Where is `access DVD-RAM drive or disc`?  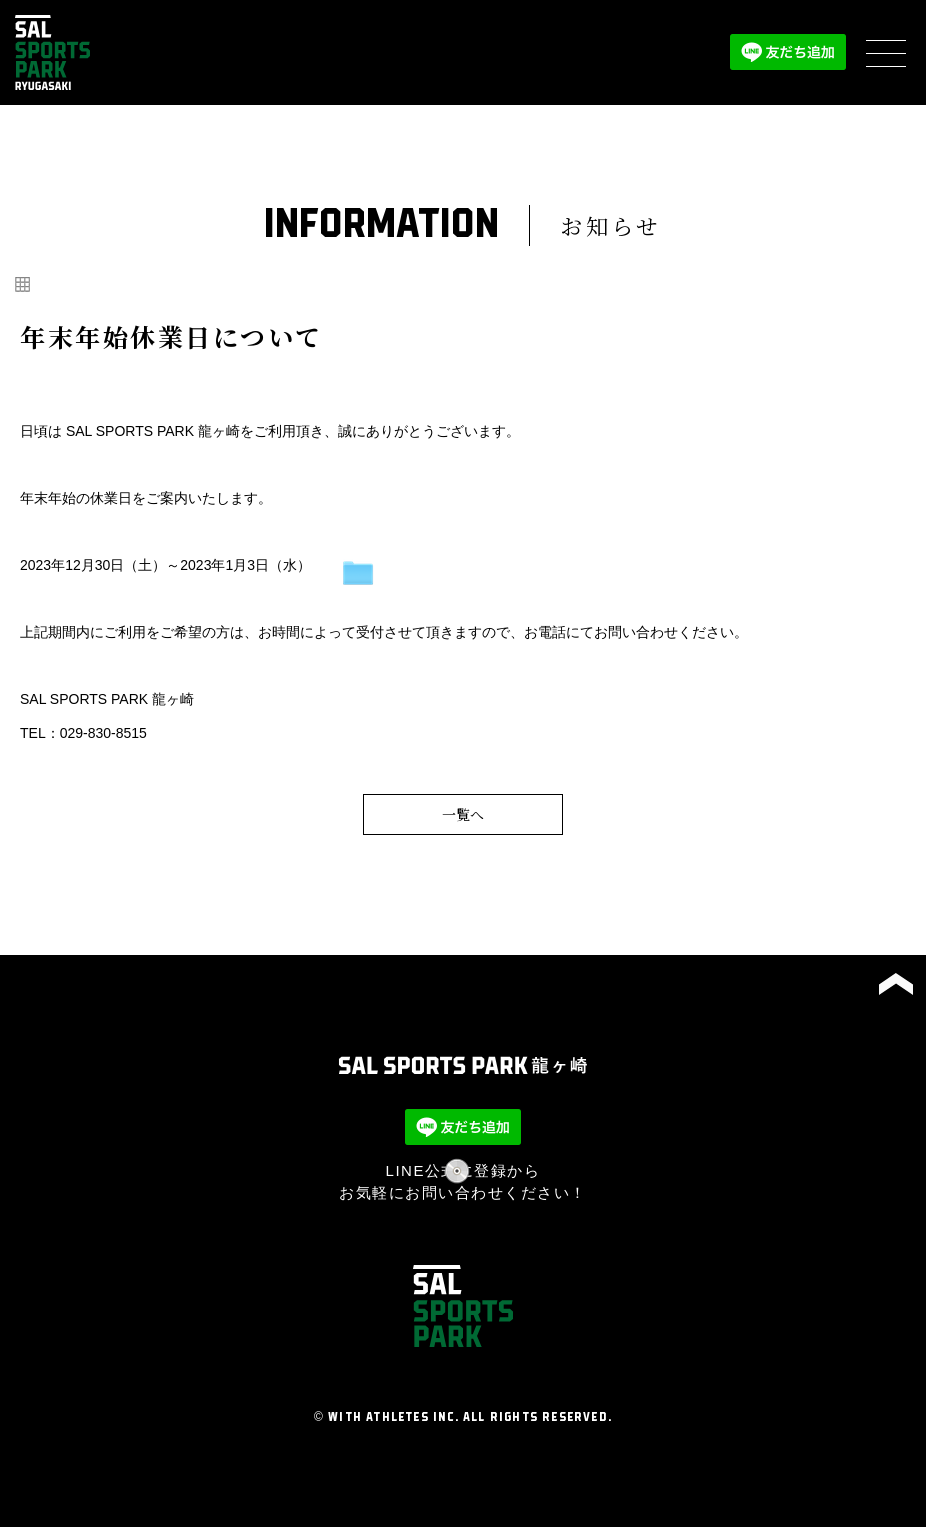
access DVD-RAM drive or disc is located at coordinates (457, 1171).